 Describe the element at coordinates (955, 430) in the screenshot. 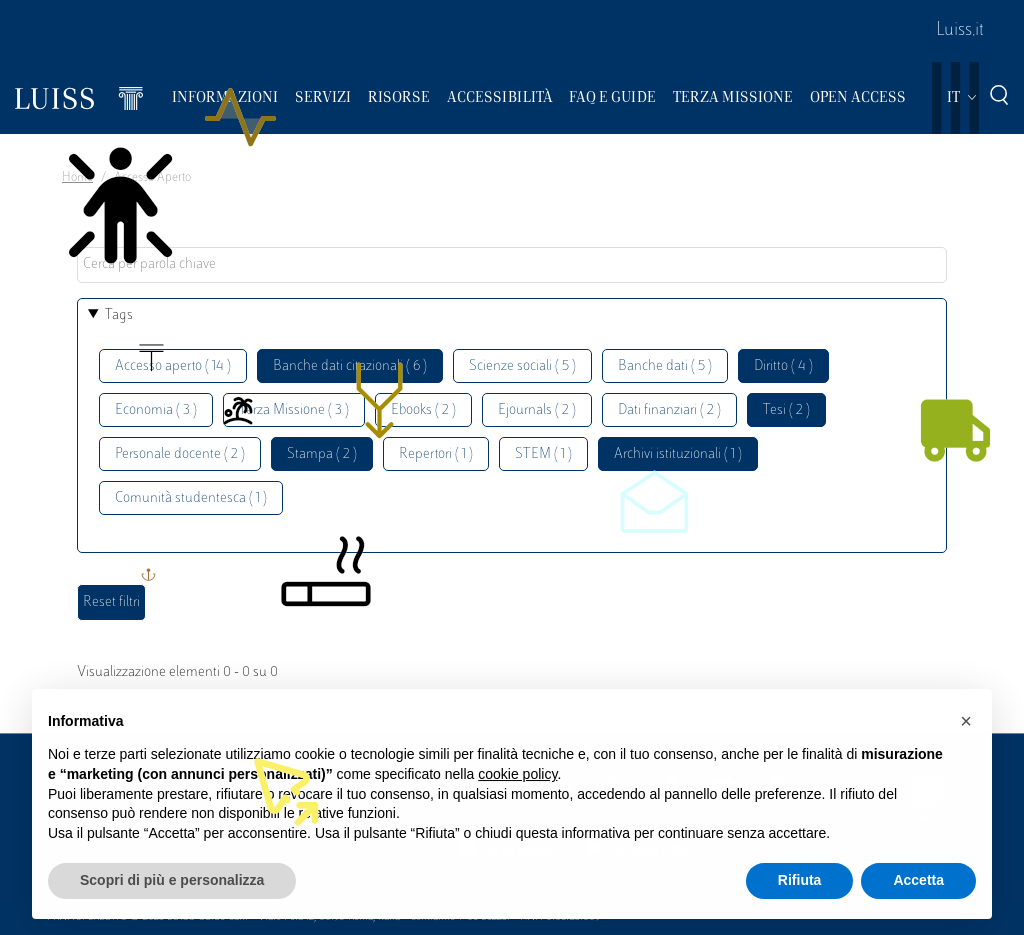

I see `access delivery or shipping options` at that location.